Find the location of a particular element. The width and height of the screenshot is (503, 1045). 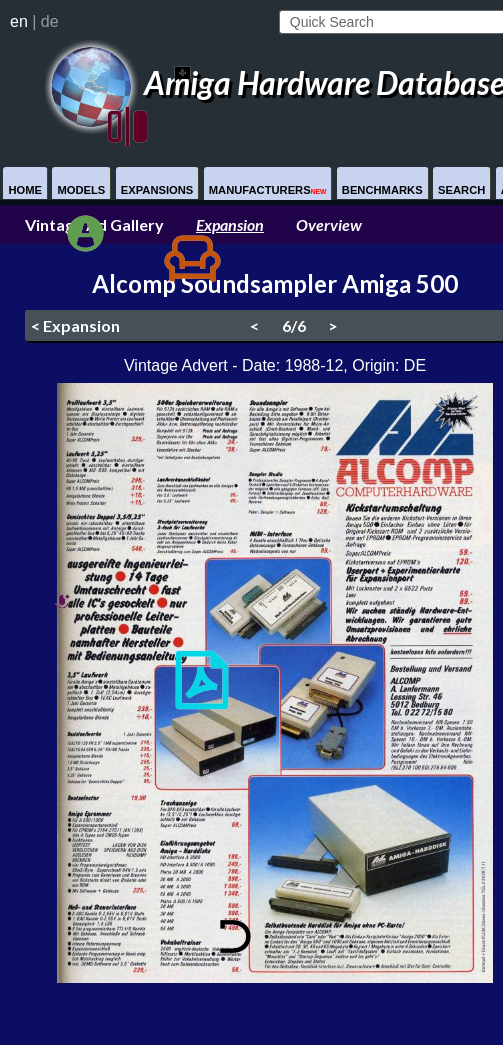

activate ai voice assistant is located at coordinates (62, 602).